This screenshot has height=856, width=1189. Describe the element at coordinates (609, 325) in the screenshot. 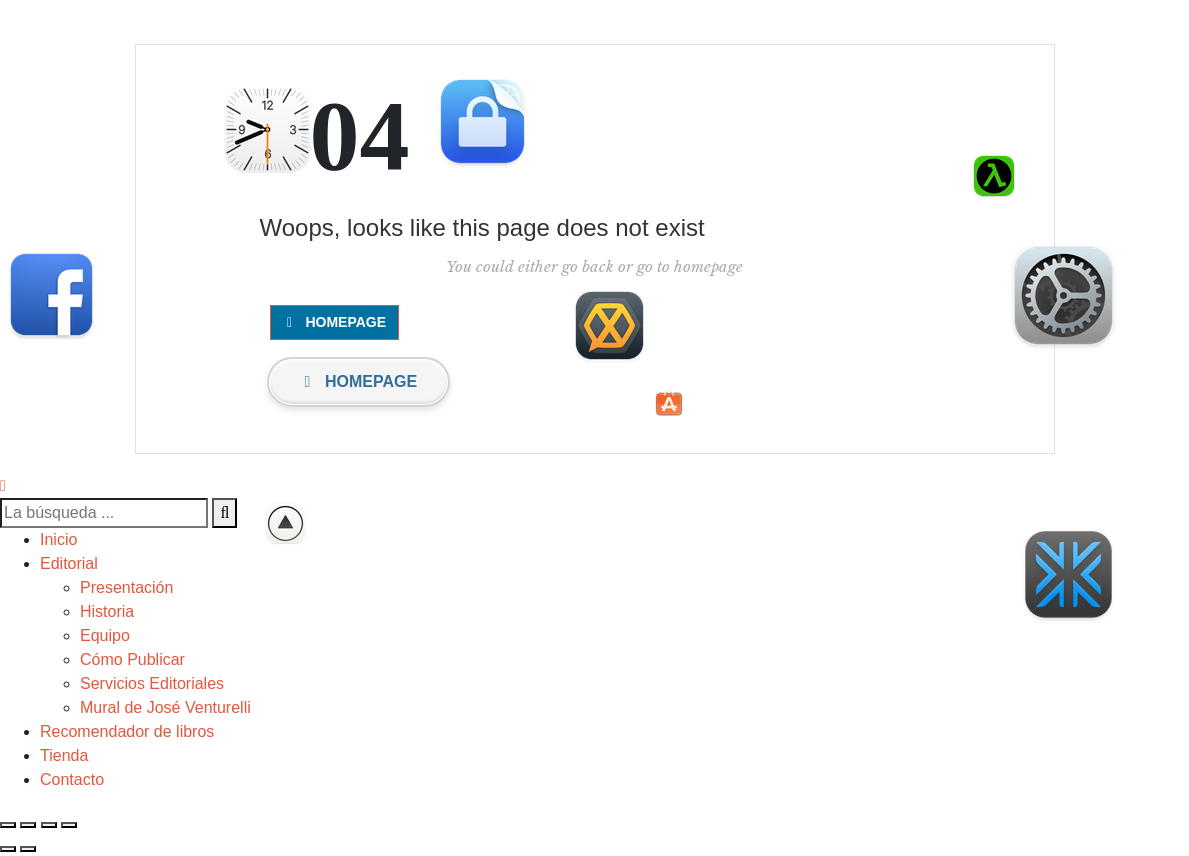

I see `open hexchat irc client` at that location.